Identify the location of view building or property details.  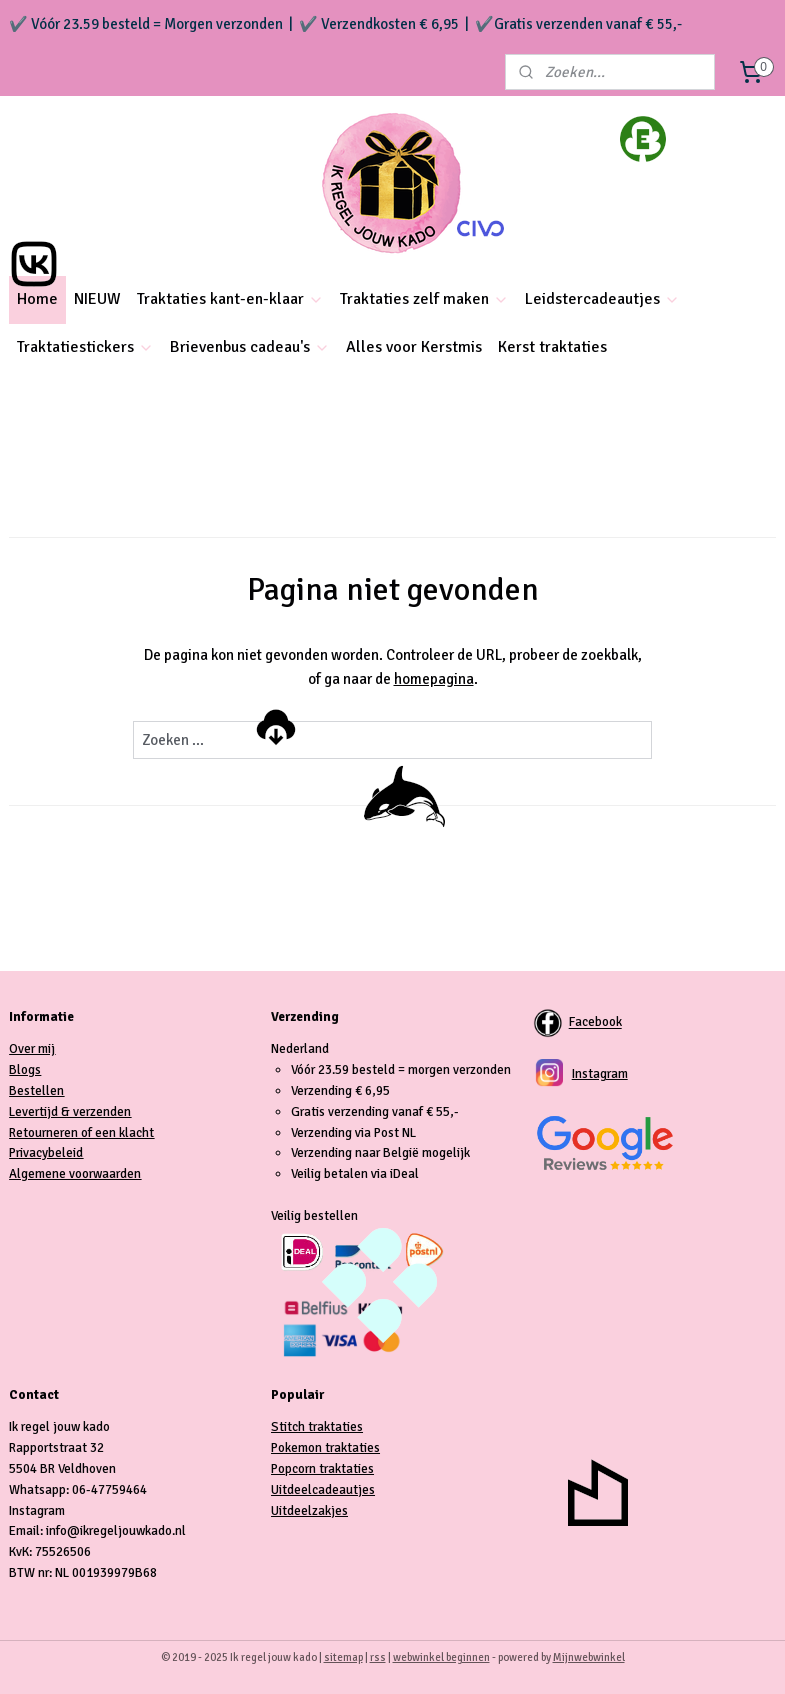
(598, 1496).